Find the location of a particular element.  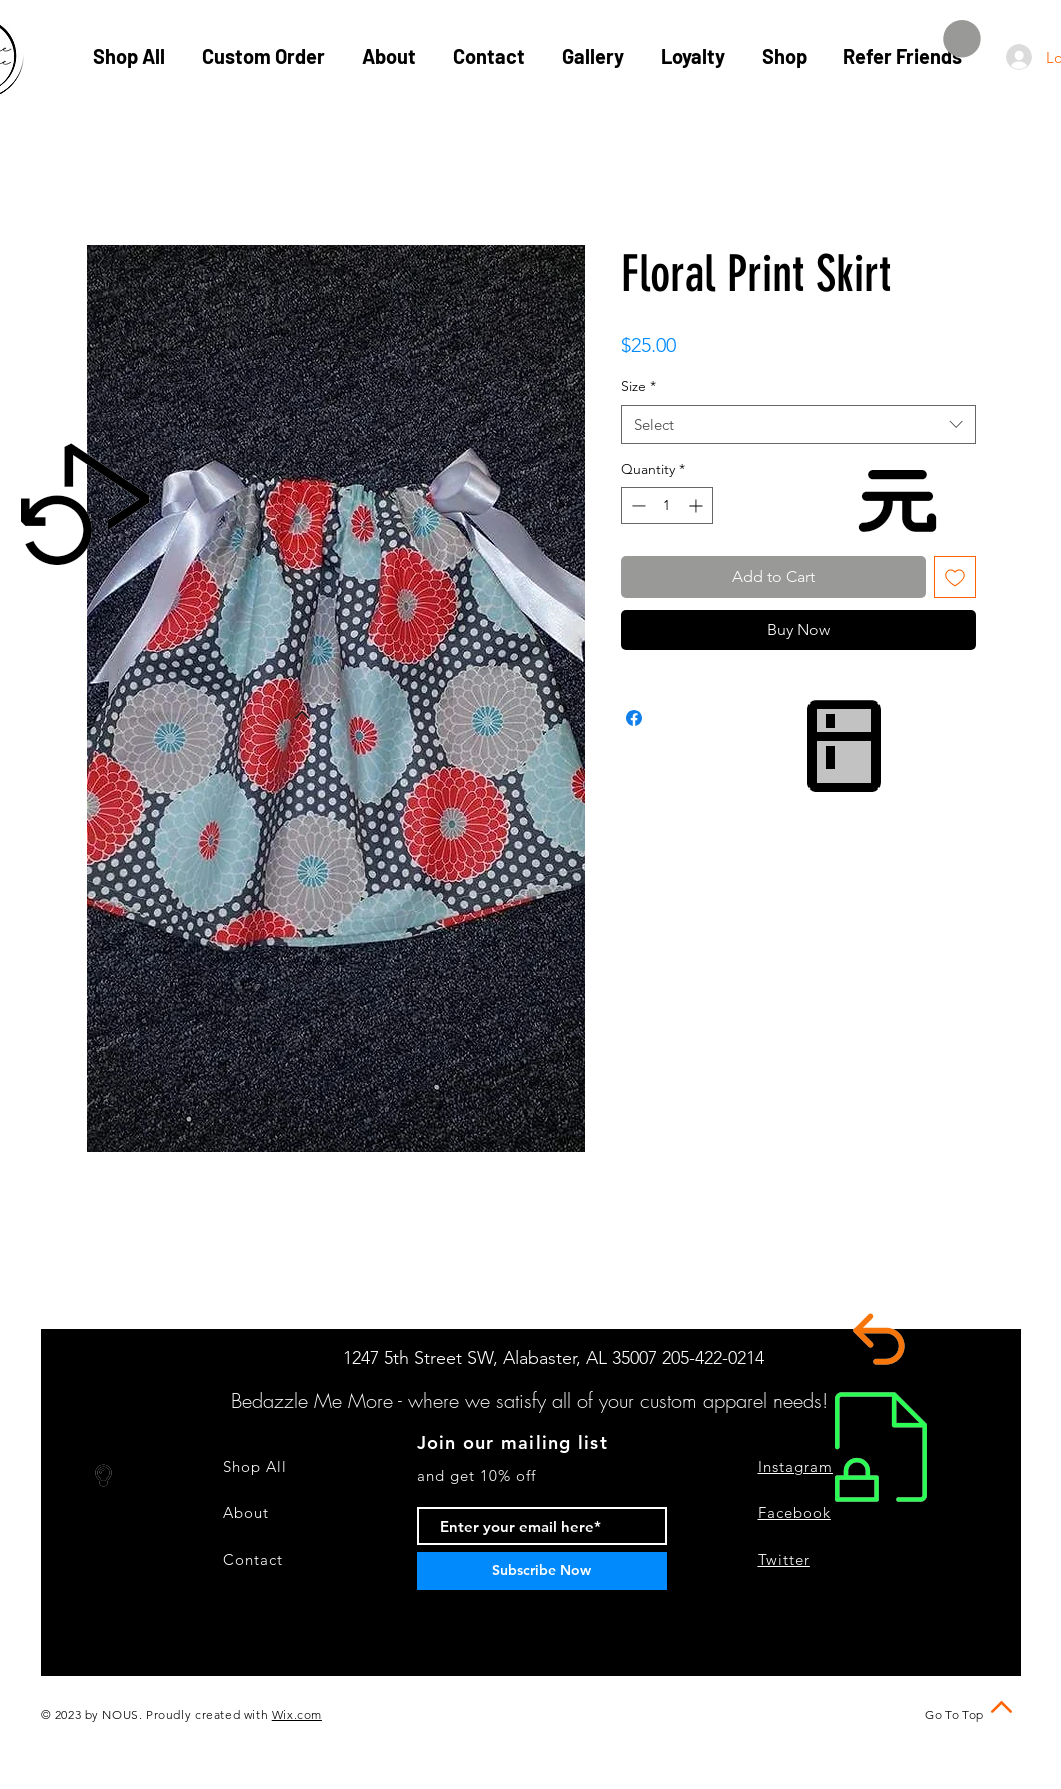

rerun the current debug session is located at coordinates (90, 495).